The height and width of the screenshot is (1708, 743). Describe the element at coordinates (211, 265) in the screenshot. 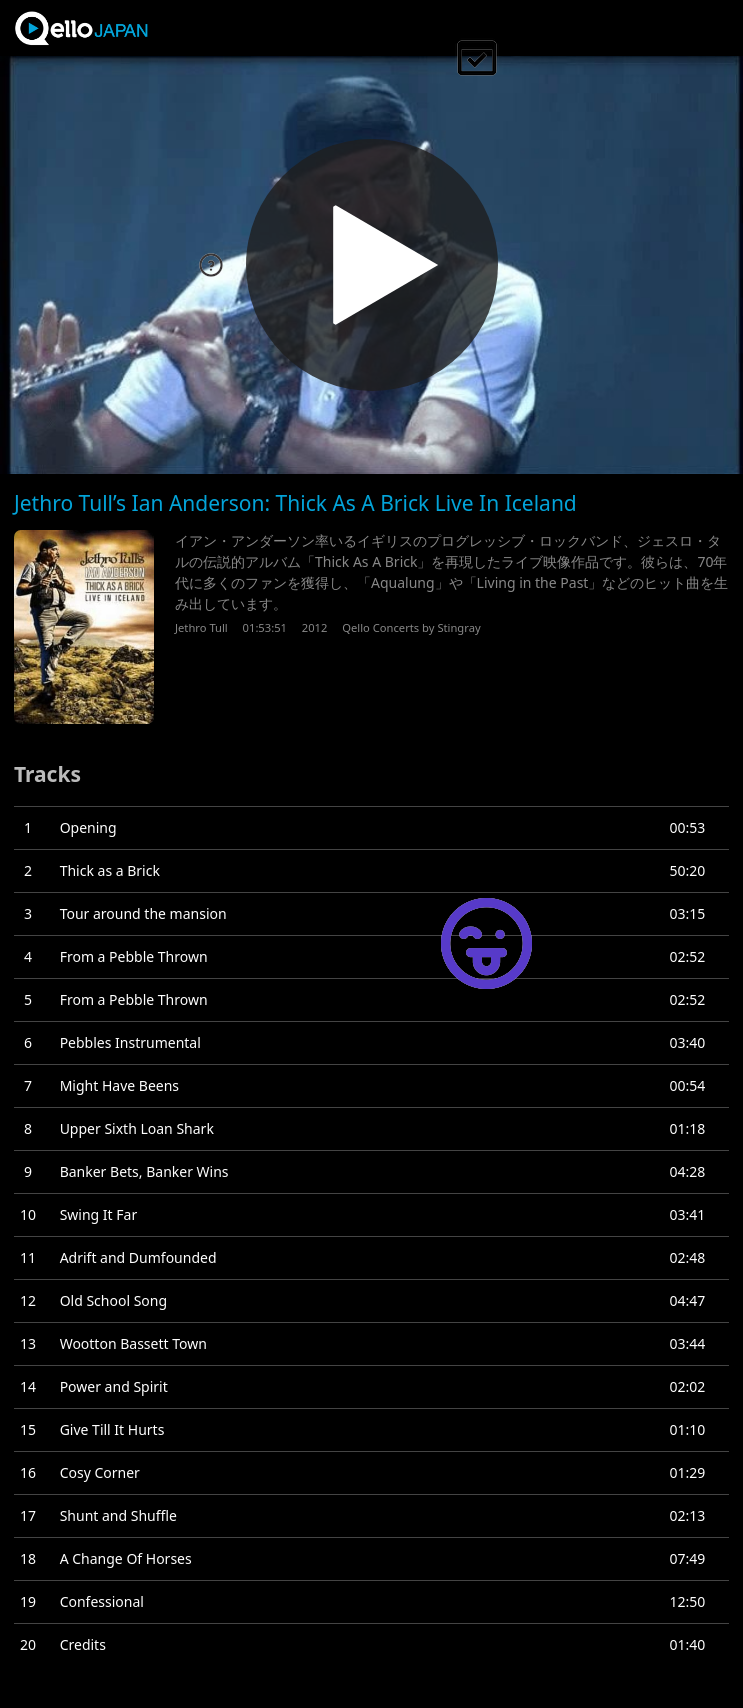

I see `access help or support information` at that location.